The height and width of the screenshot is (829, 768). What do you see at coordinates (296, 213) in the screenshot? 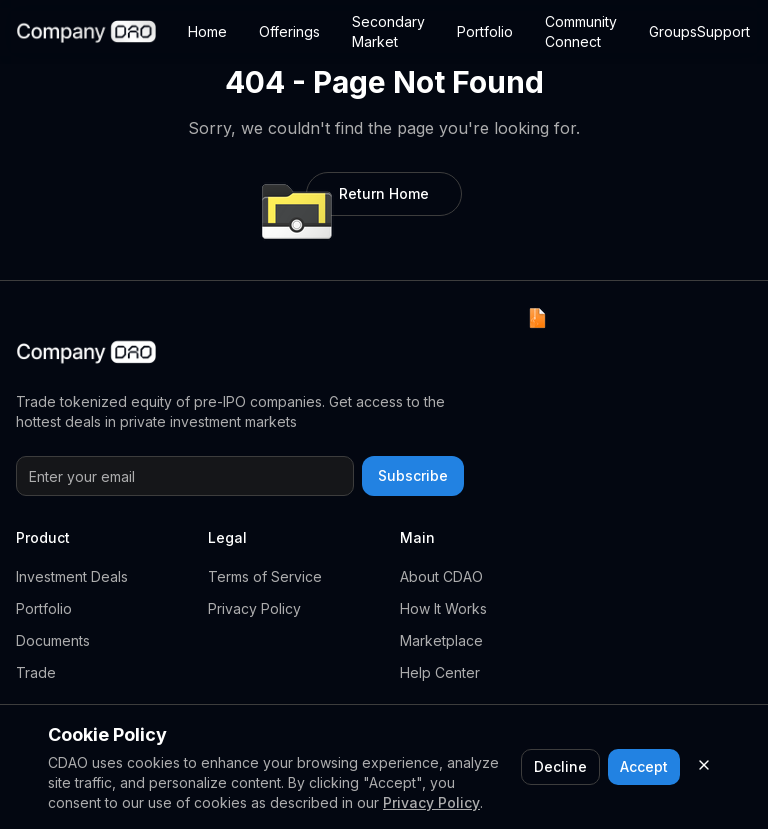
I see `folder for pokémon ultra ball collection or game assets` at bounding box center [296, 213].